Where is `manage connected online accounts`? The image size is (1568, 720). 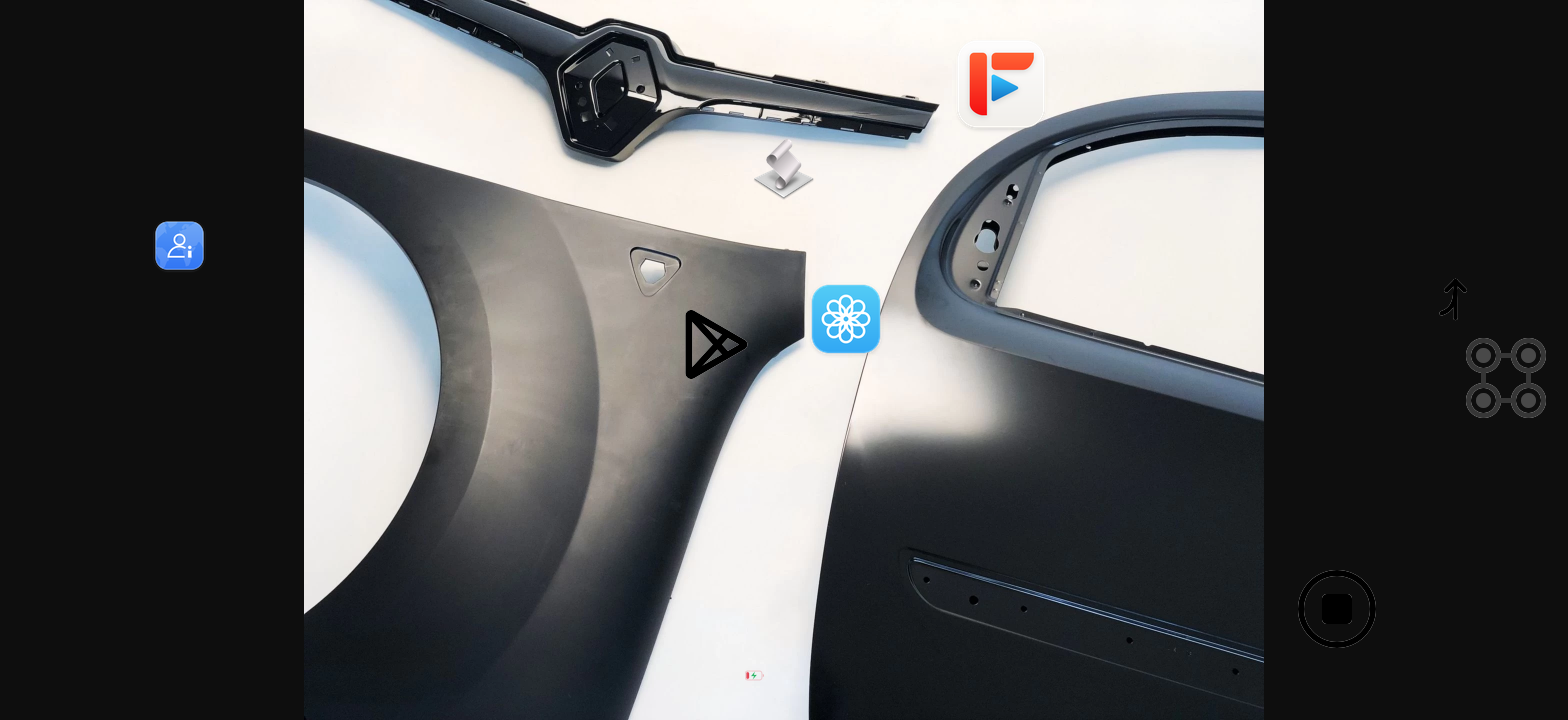
manage connected online accounts is located at coordinates (179, 246).